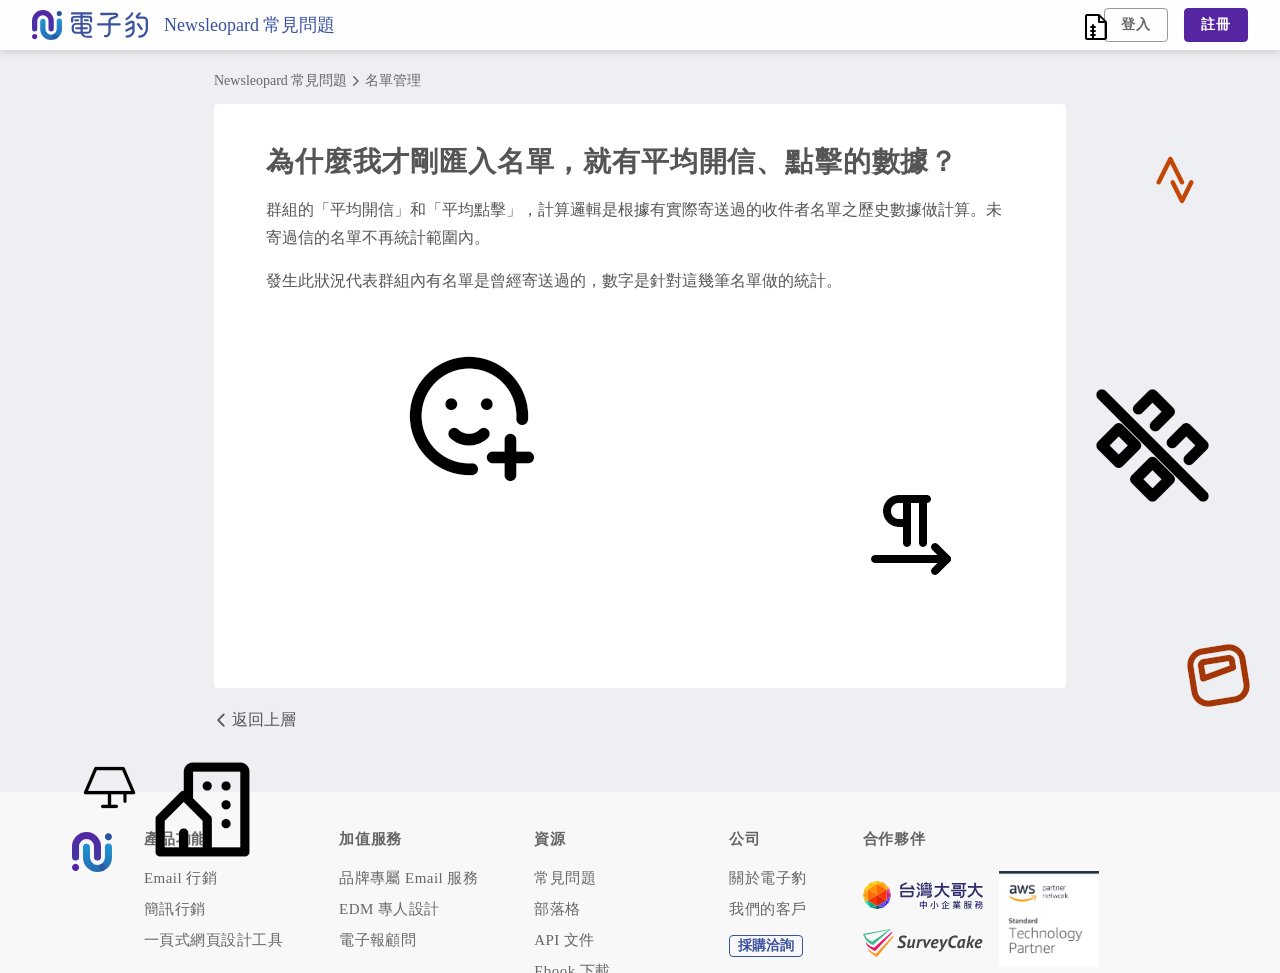  I want to click on access compressed or archived files, so click(1096, 27).